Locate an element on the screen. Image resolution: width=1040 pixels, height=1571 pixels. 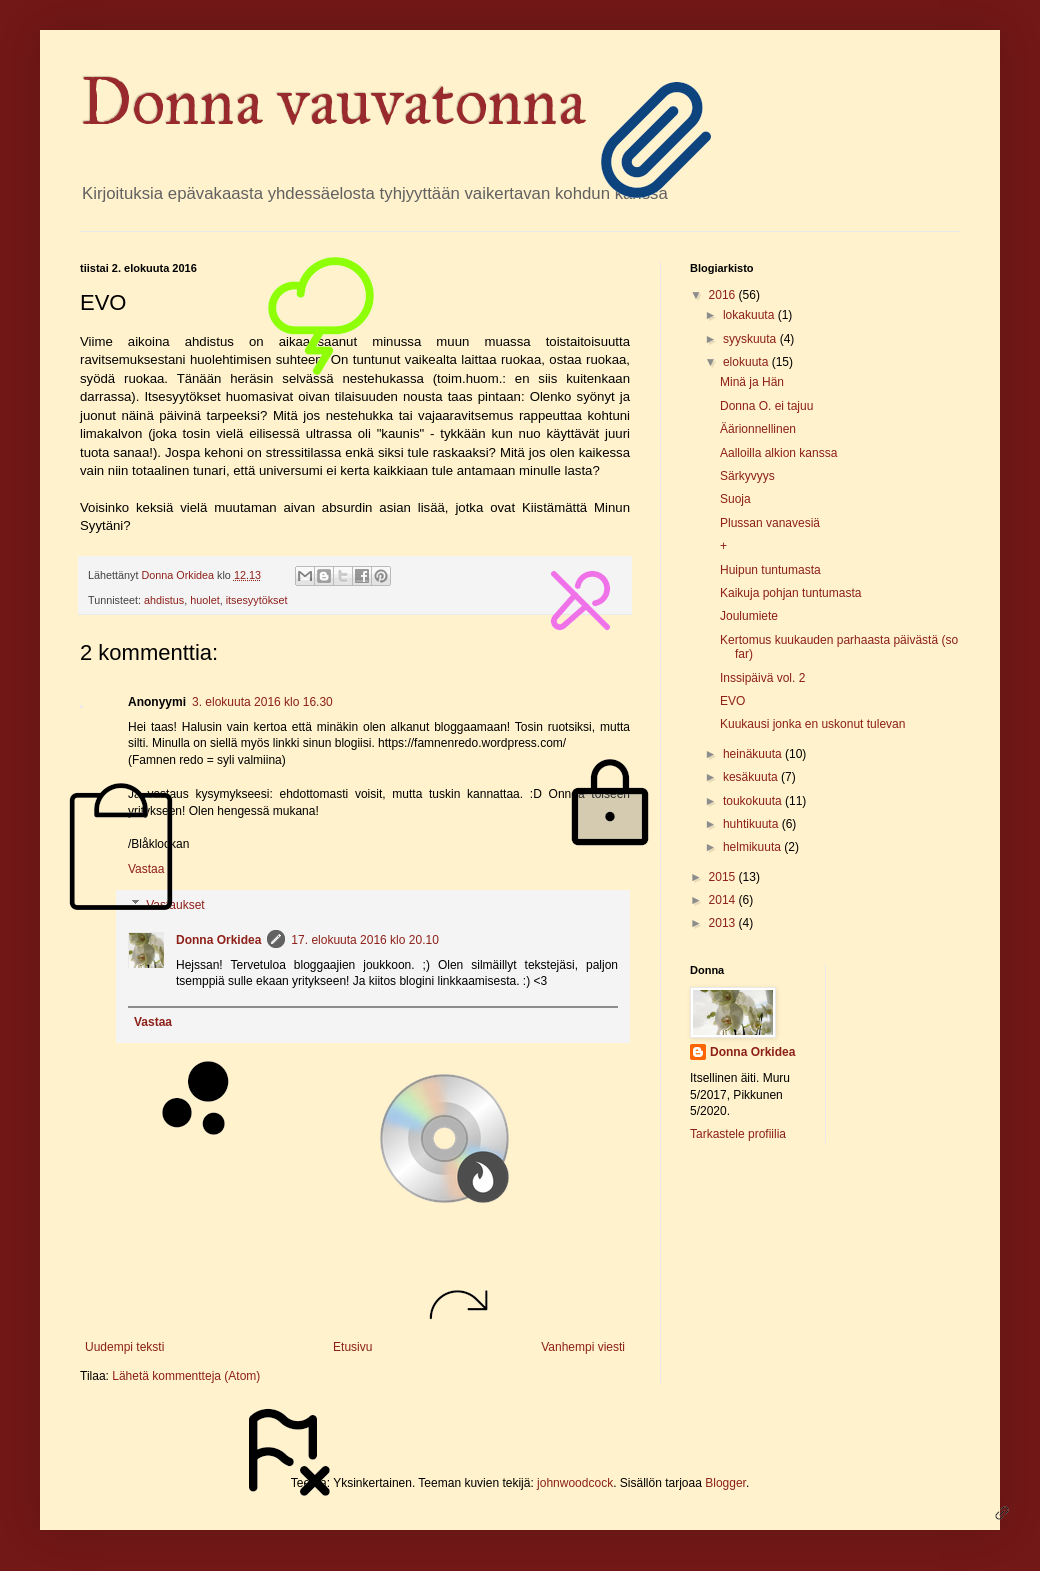
remove a flagged item is located at coordinates (283, 1449).